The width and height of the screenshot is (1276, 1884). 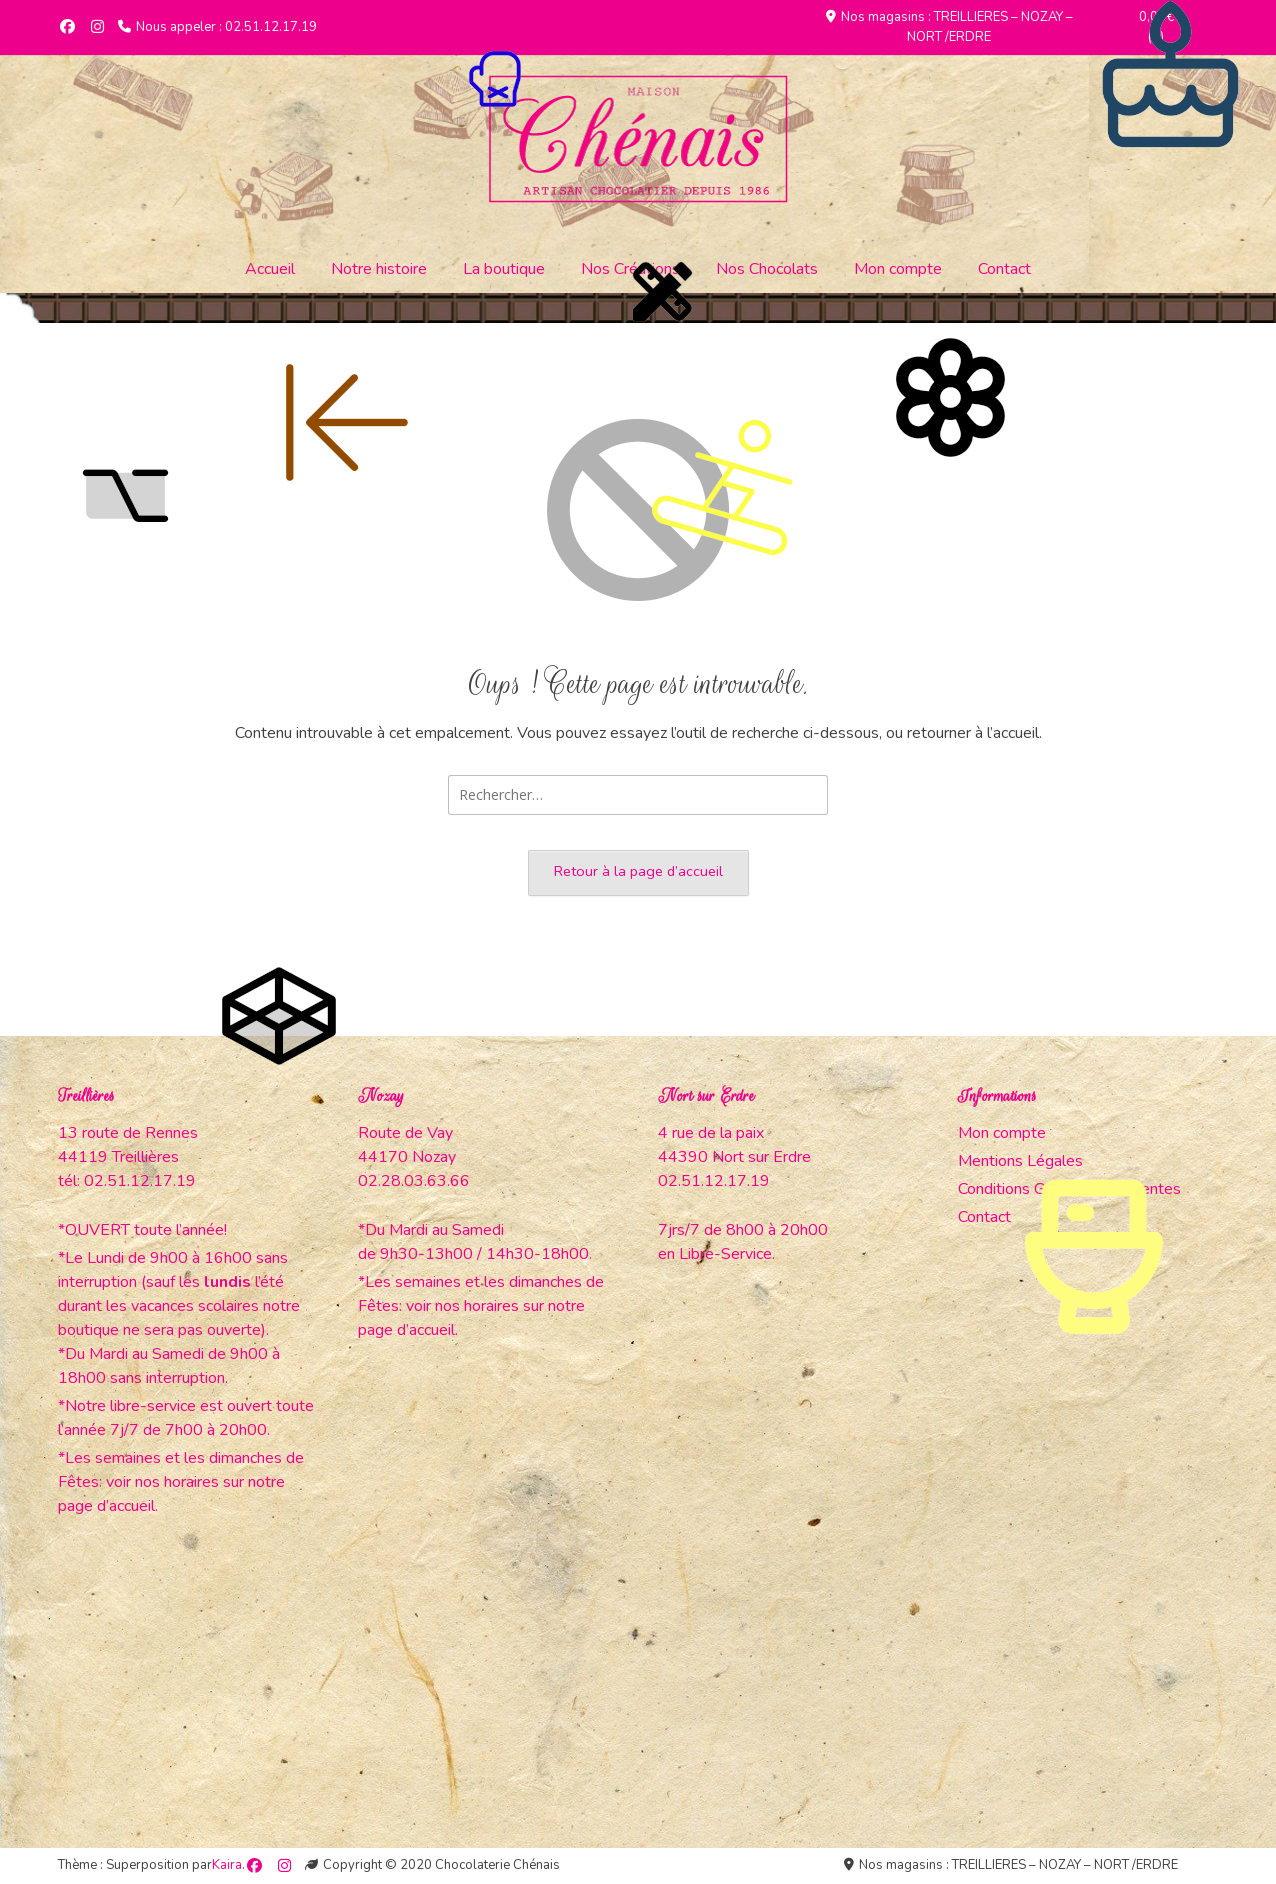 What do you see at coordinates (496, 80) in the screenshot?
I see `access boxing or martial arts content` at bounding box center [496, 80].